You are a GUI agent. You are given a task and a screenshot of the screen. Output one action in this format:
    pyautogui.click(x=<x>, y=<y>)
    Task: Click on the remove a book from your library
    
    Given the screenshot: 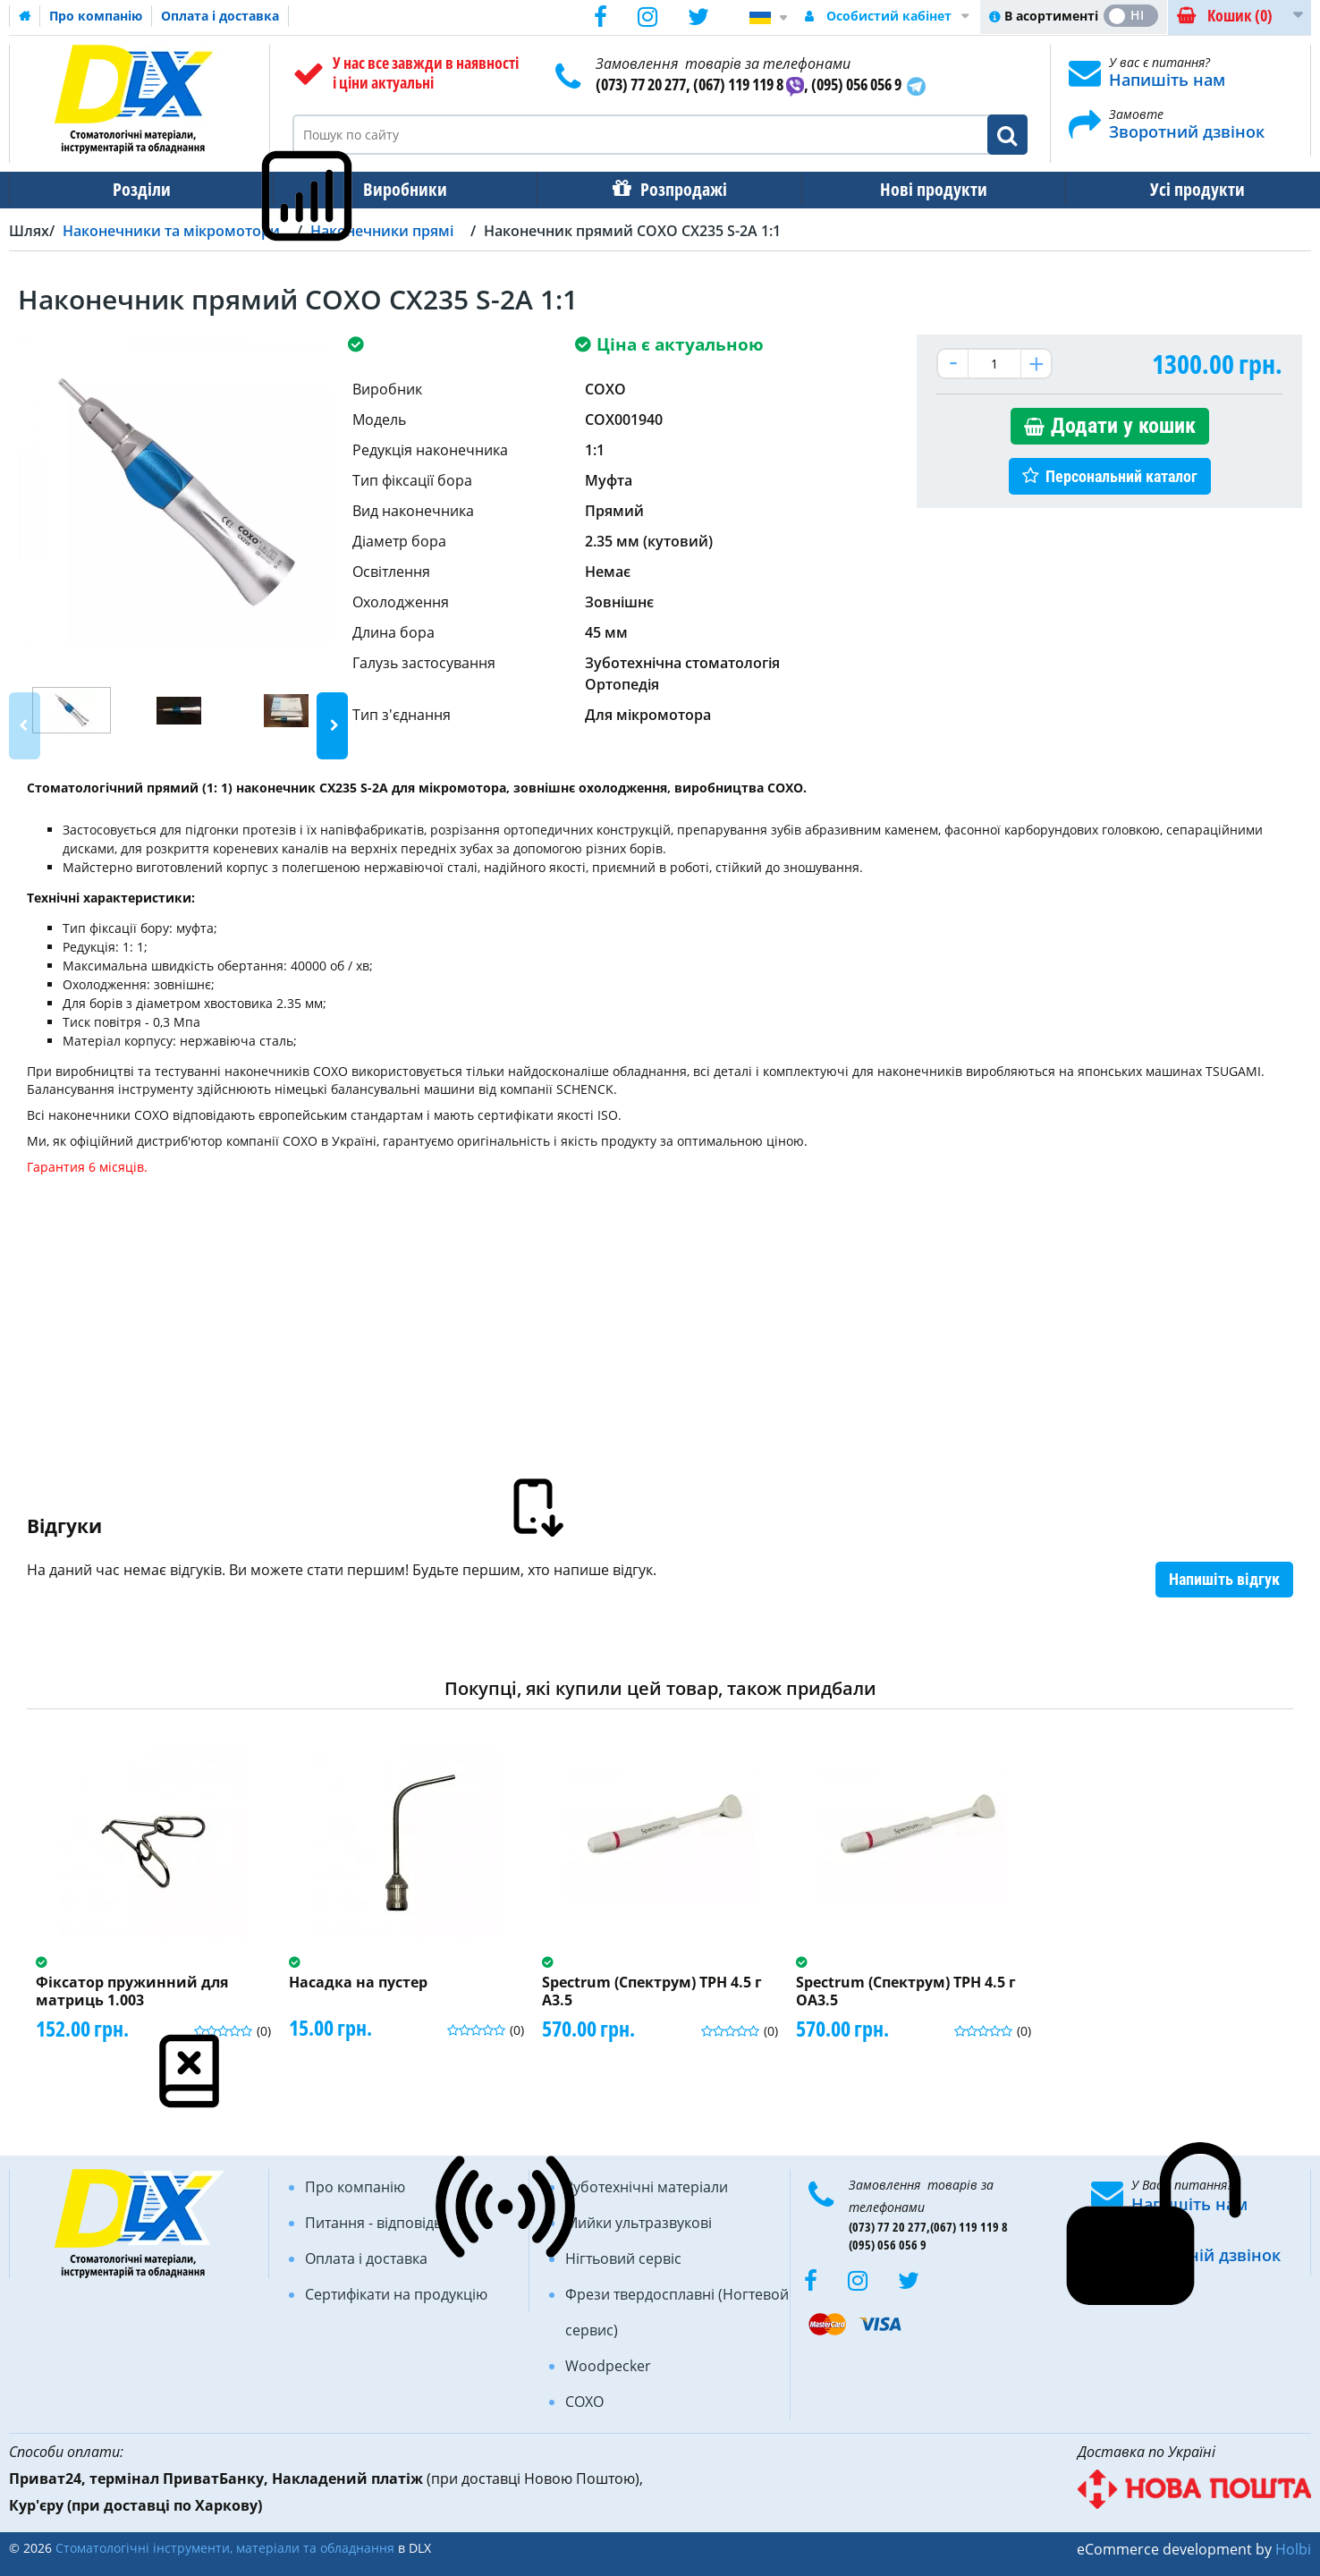 What is the action you would take?
    pyautogui.click(x=189, y=2071)
    